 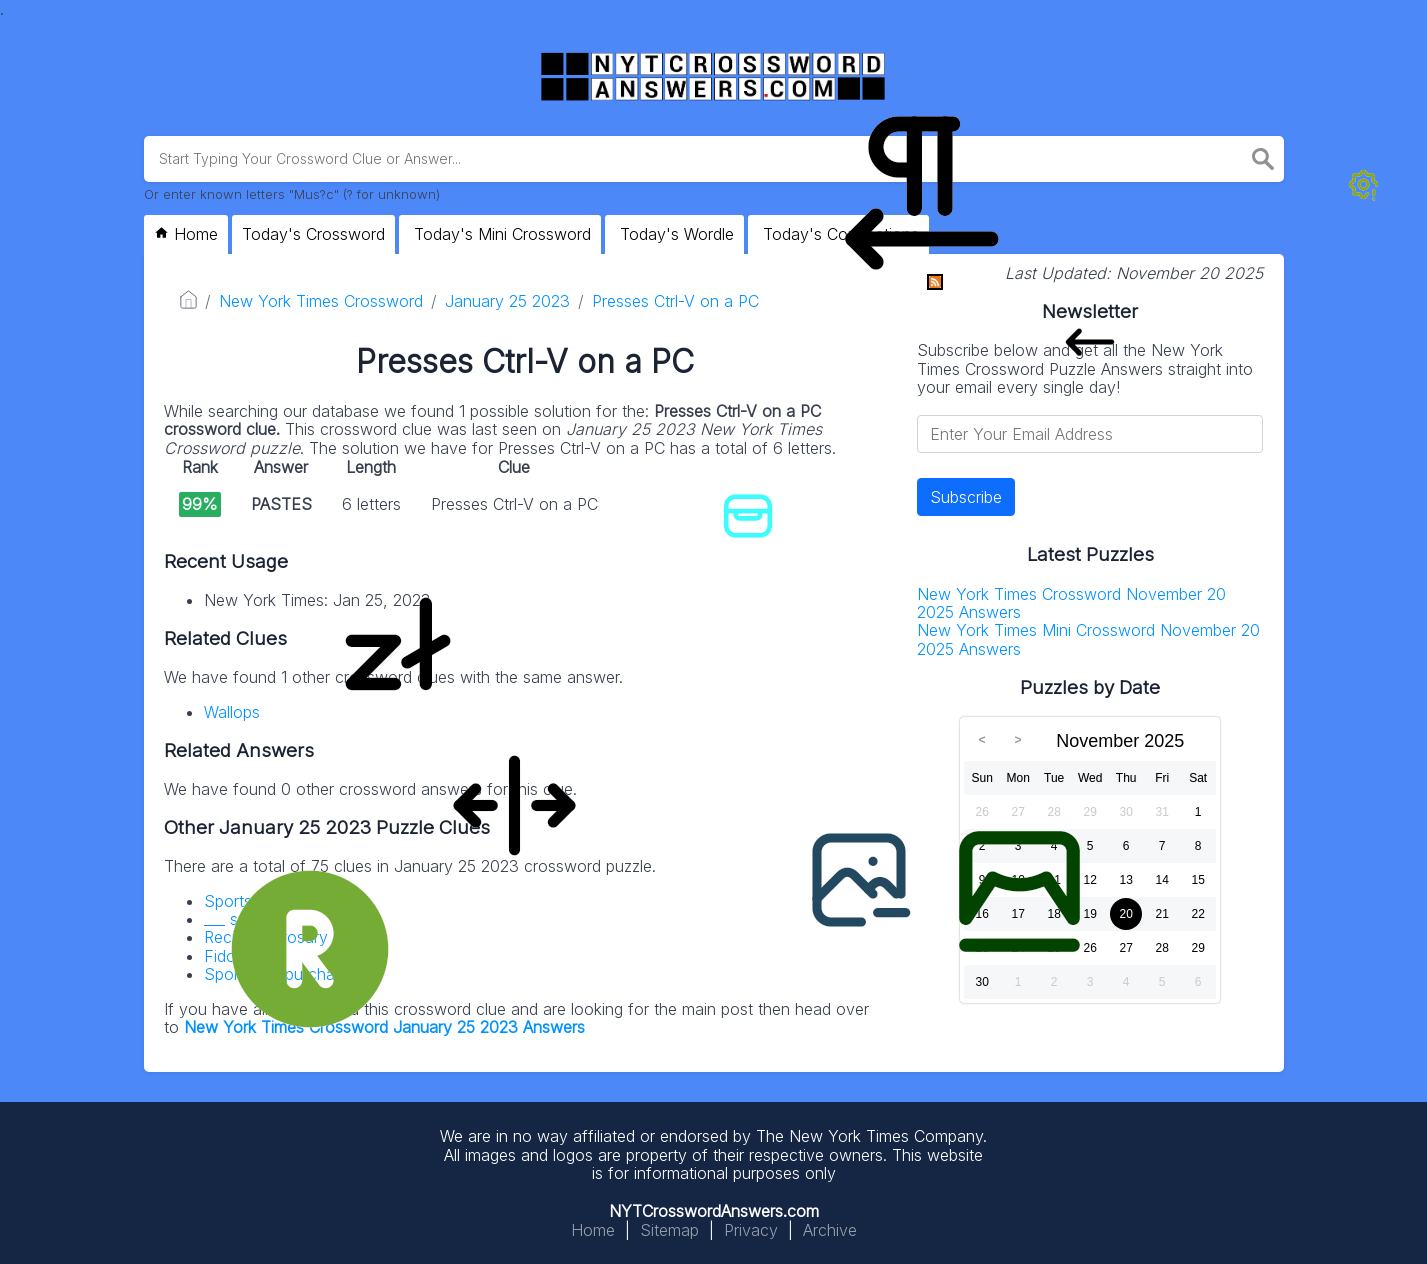 What do you see at coordinates (922, 193) in the screenshot?
I see `decrease paragraph indent` at bounding box center [922, 193].